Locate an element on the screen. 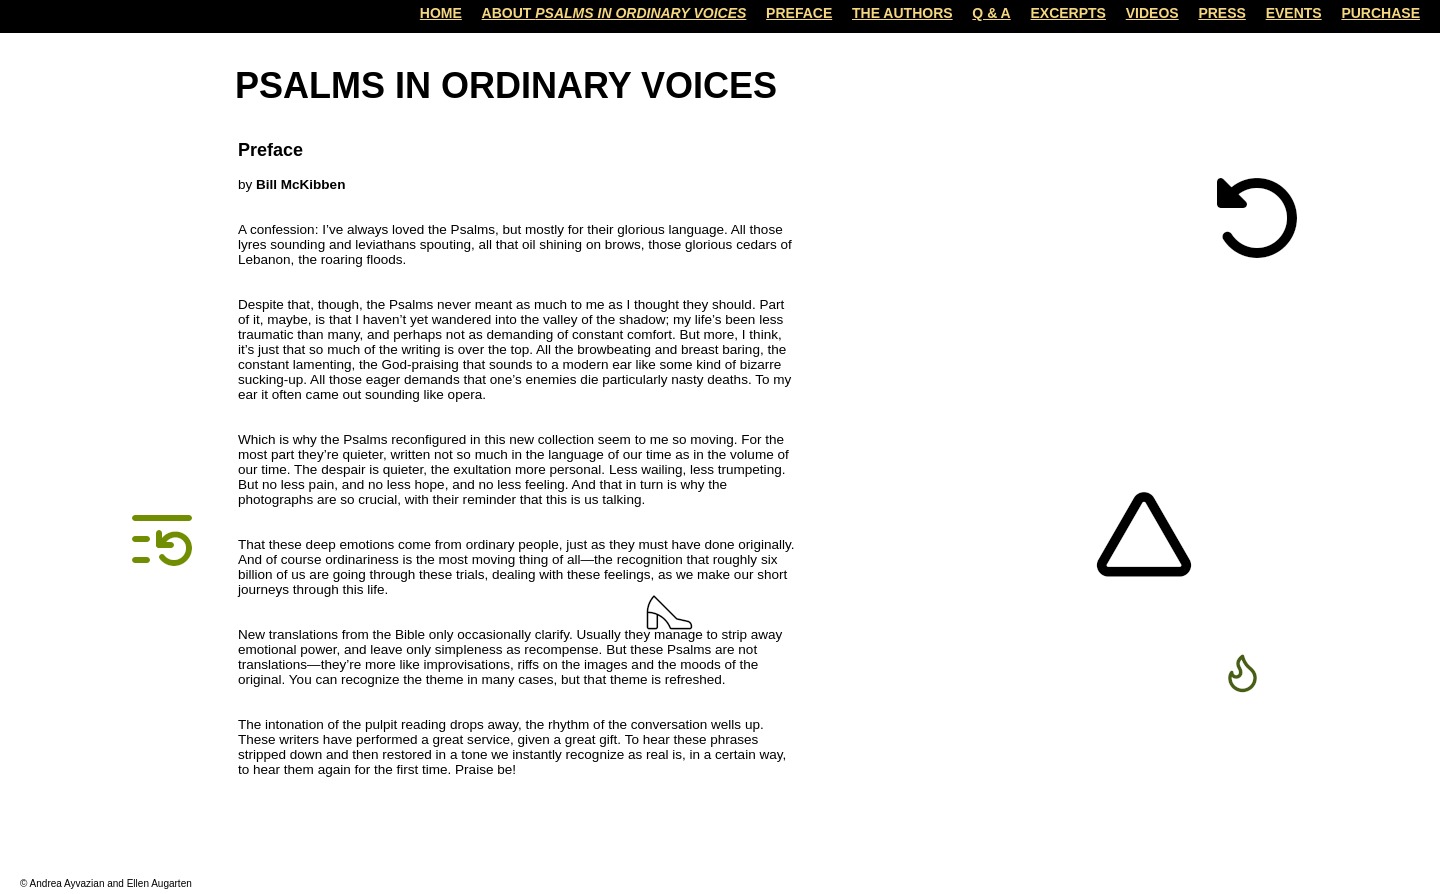  browse women's footwear or shoes is located at coordinates (667, 614).